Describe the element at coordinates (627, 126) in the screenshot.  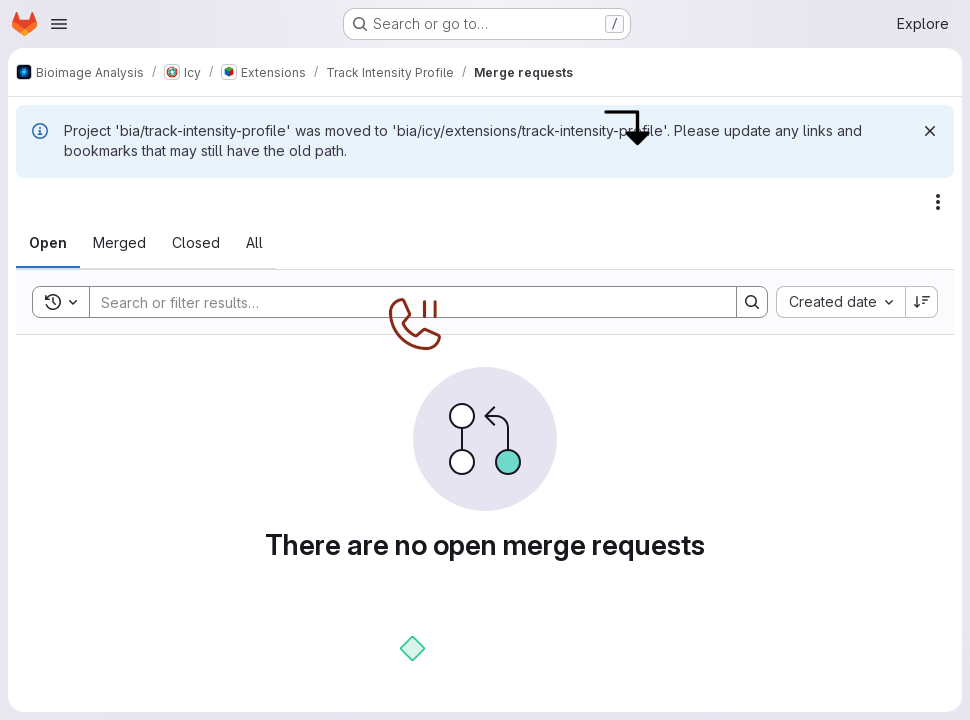
I see `move item right then down` at that location.